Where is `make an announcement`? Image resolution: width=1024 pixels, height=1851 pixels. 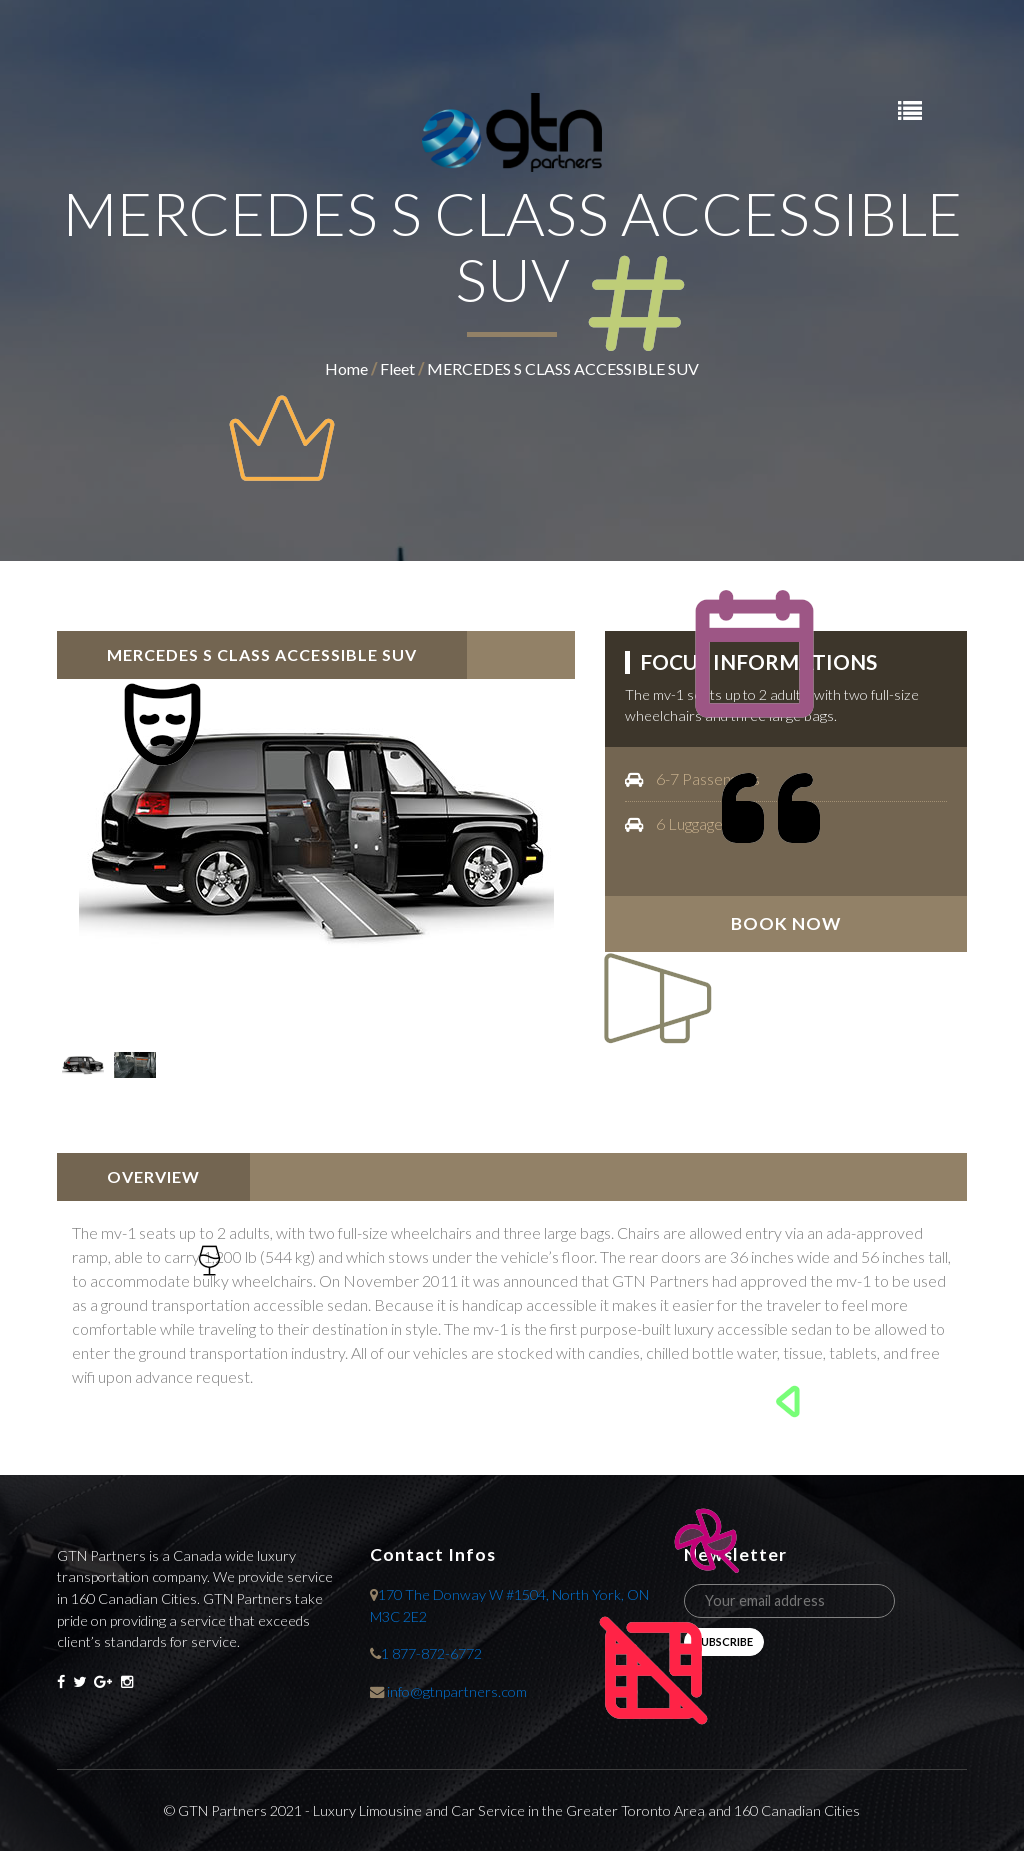
make an announcement is located at coordinates (653, 1002).